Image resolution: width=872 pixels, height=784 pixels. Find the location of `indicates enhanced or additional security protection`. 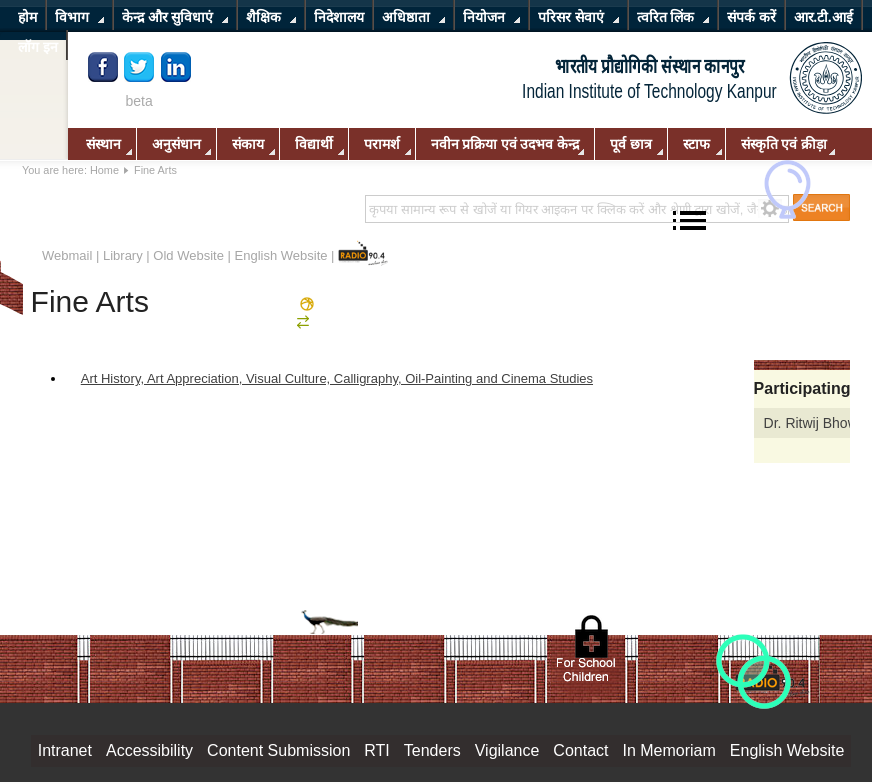

indicates enhanced or additional security protection is located at coordinates (591, 637).